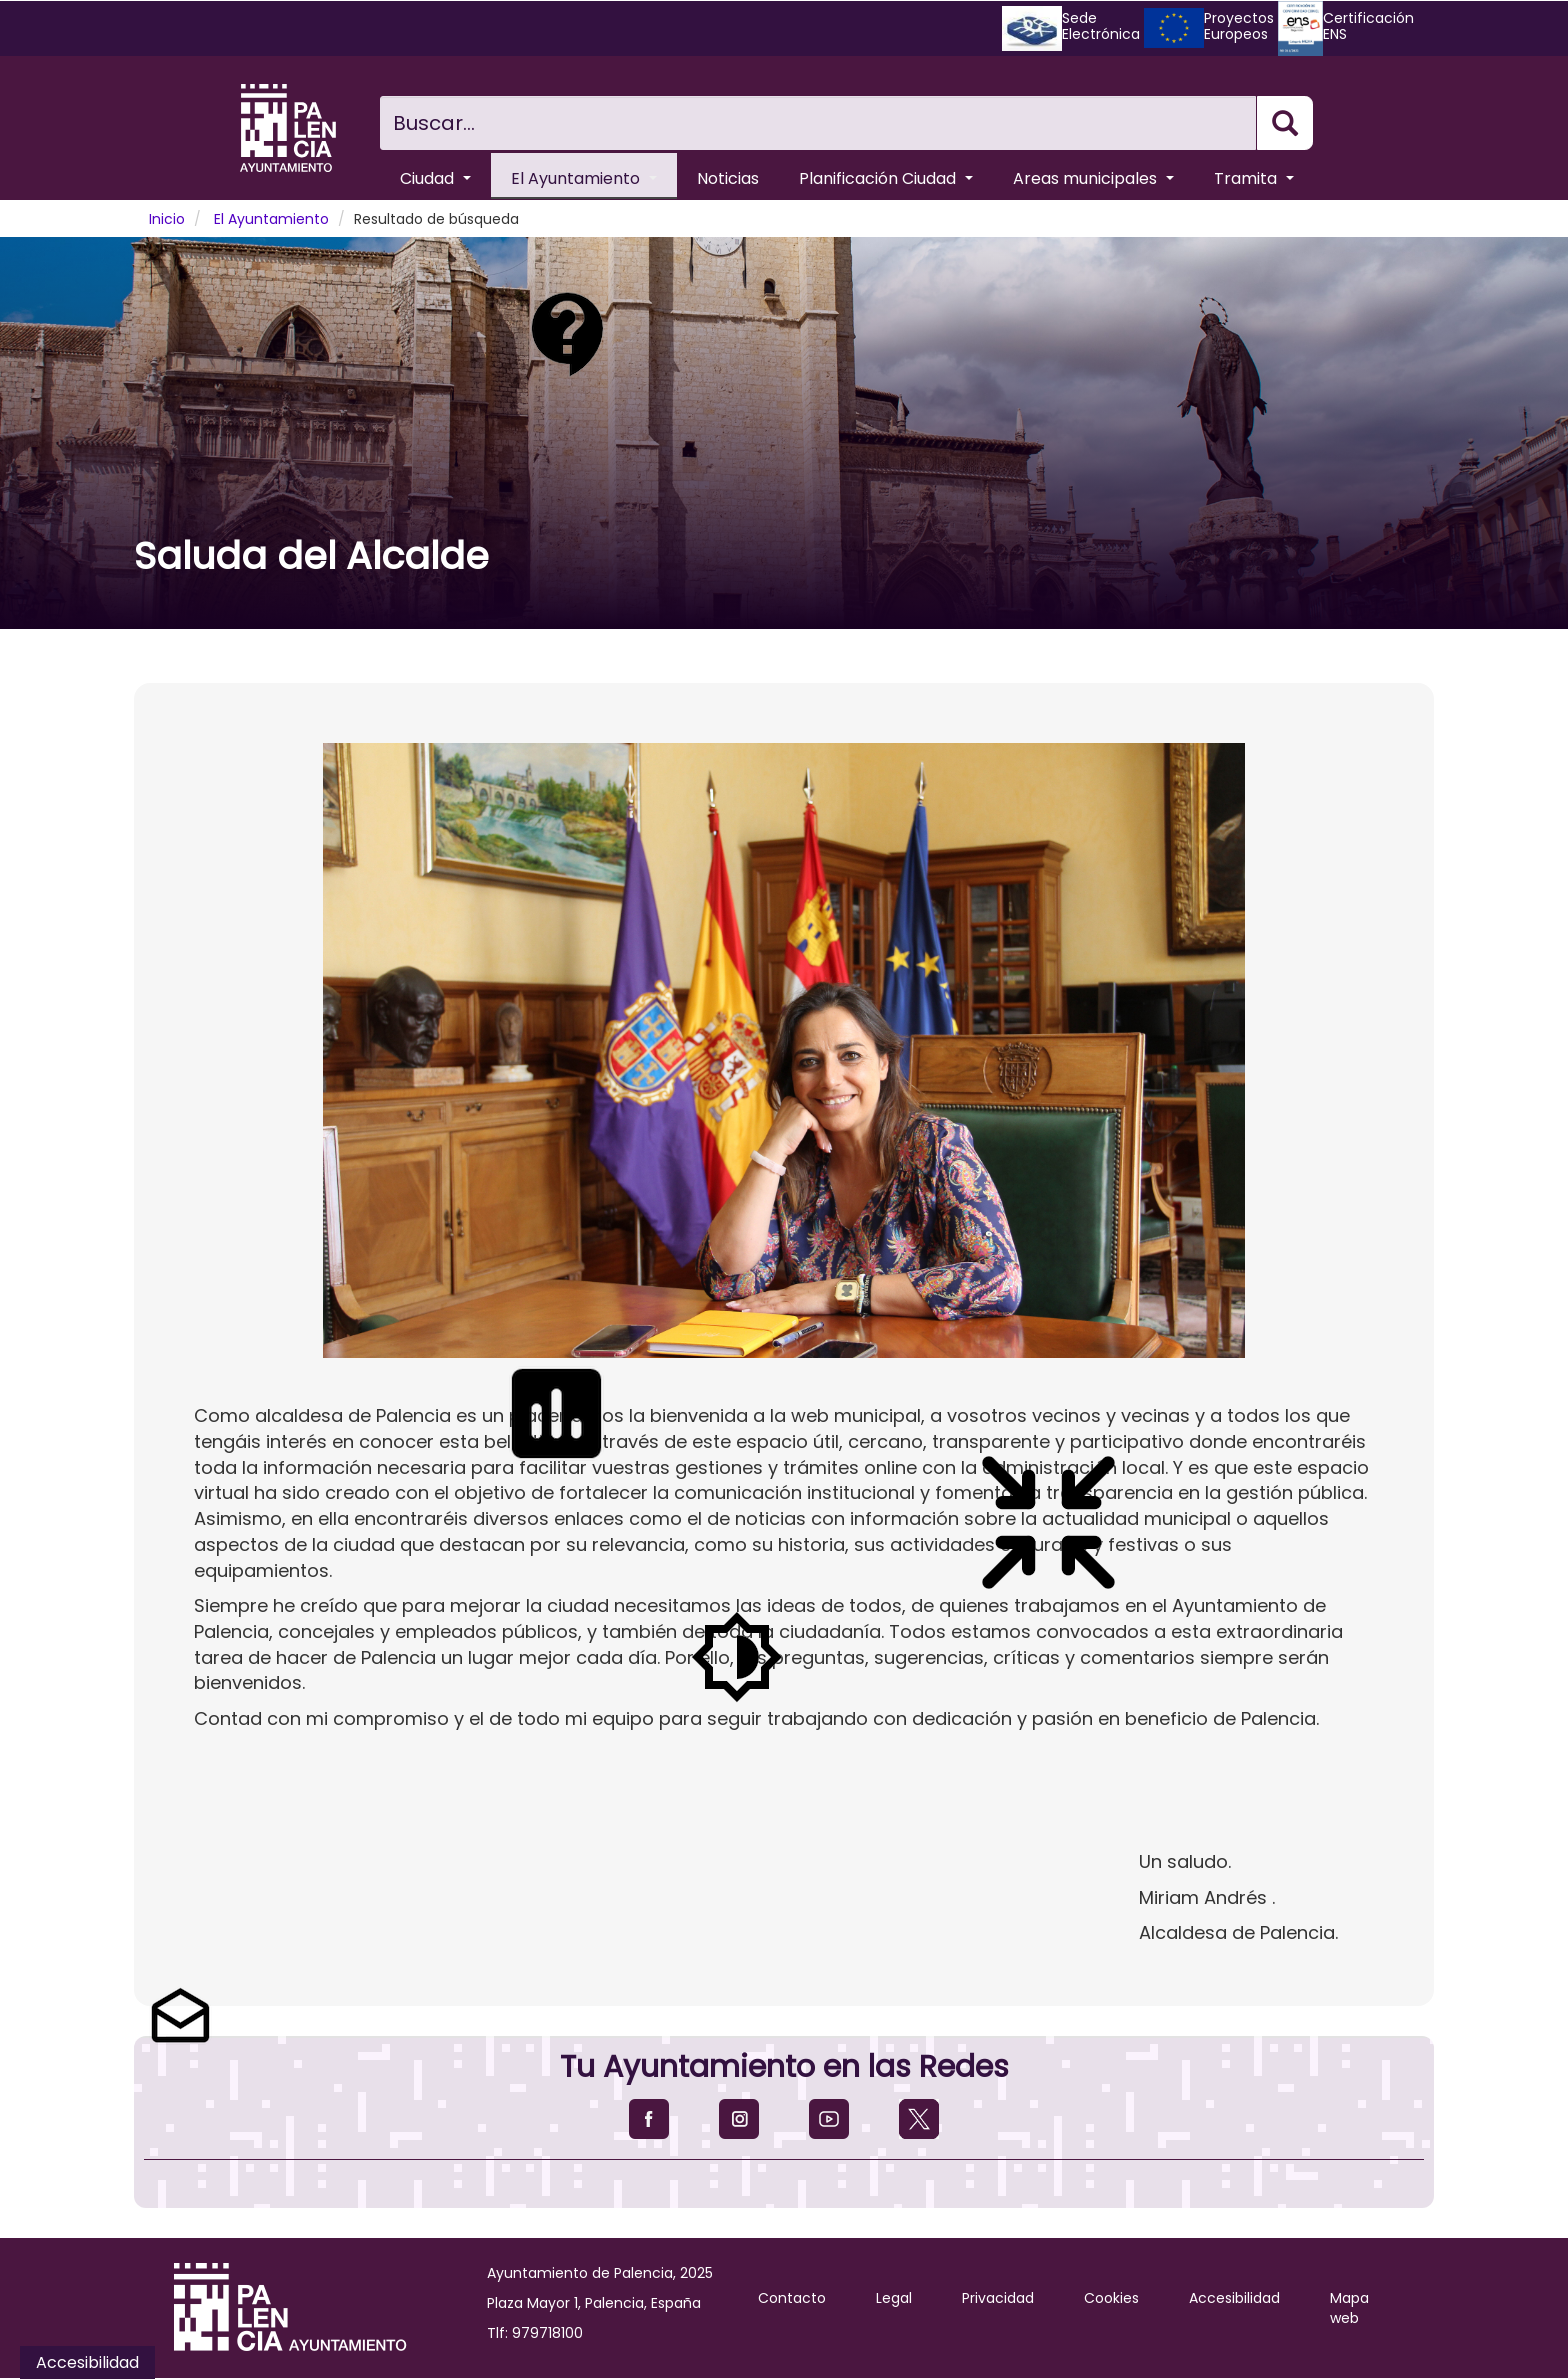 The image size is (1568, 2379). Describe the element at coordinates (180, 2019) in the screenshot. I see `view draft messages` at that location.